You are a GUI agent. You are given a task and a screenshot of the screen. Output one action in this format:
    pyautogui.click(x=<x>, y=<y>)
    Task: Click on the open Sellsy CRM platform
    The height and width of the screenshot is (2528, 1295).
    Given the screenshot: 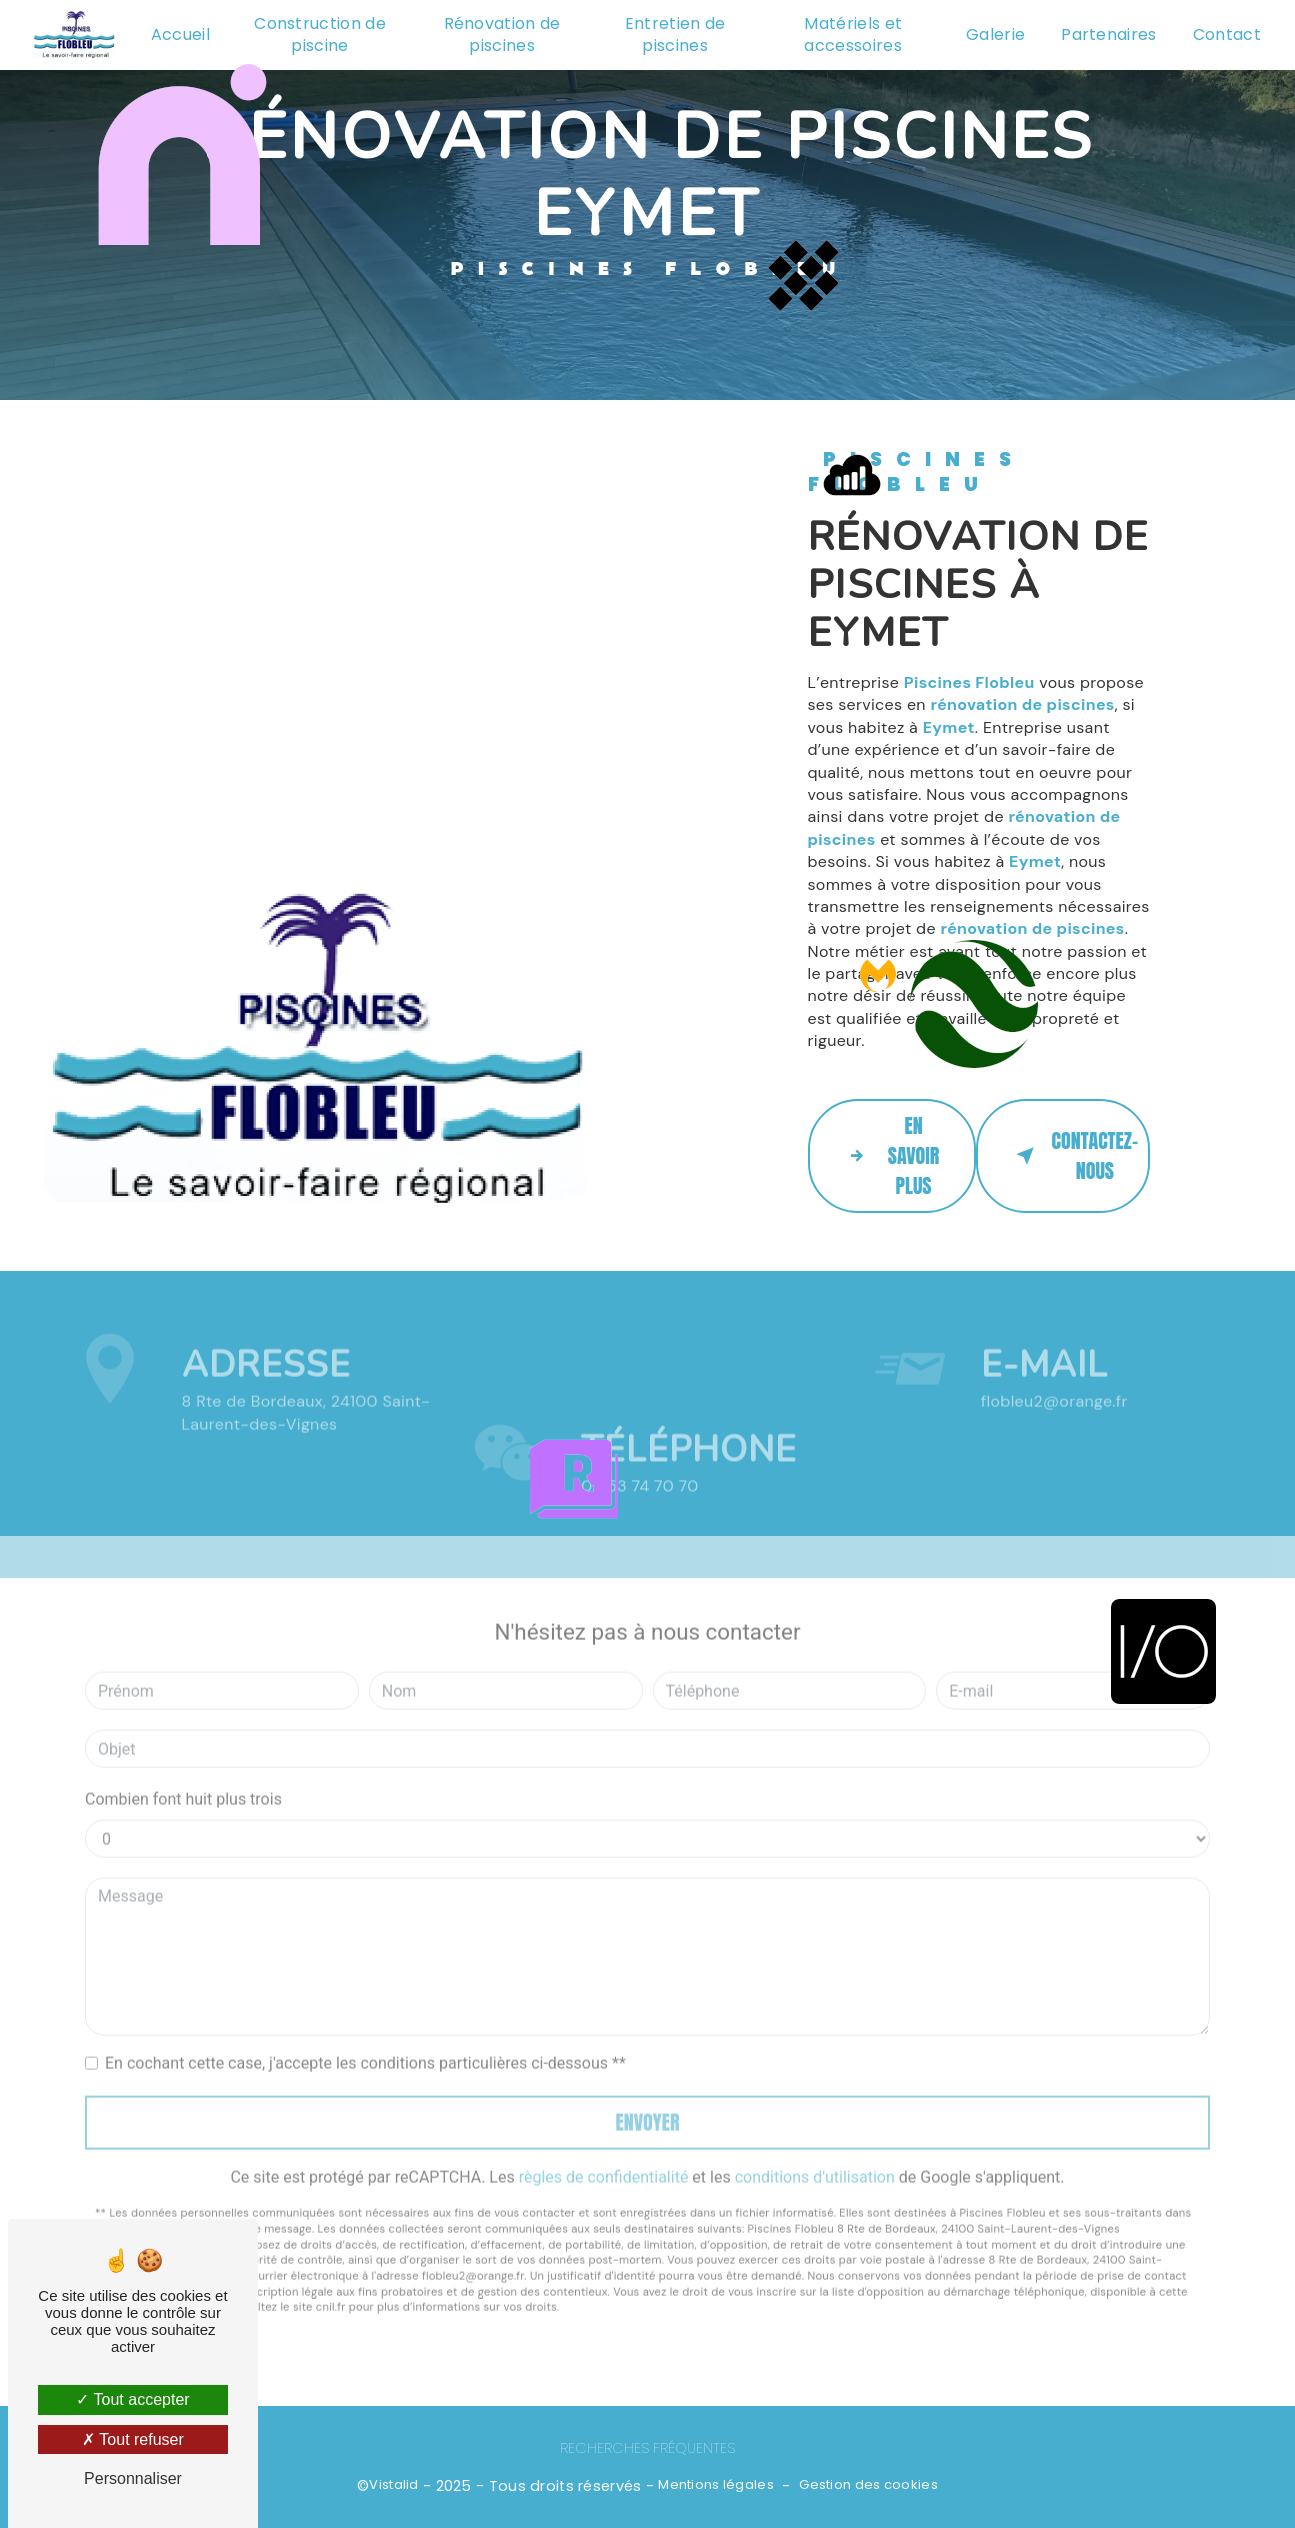 What is the action you would take?
    pyautogui.click(x=852, y=475)
    